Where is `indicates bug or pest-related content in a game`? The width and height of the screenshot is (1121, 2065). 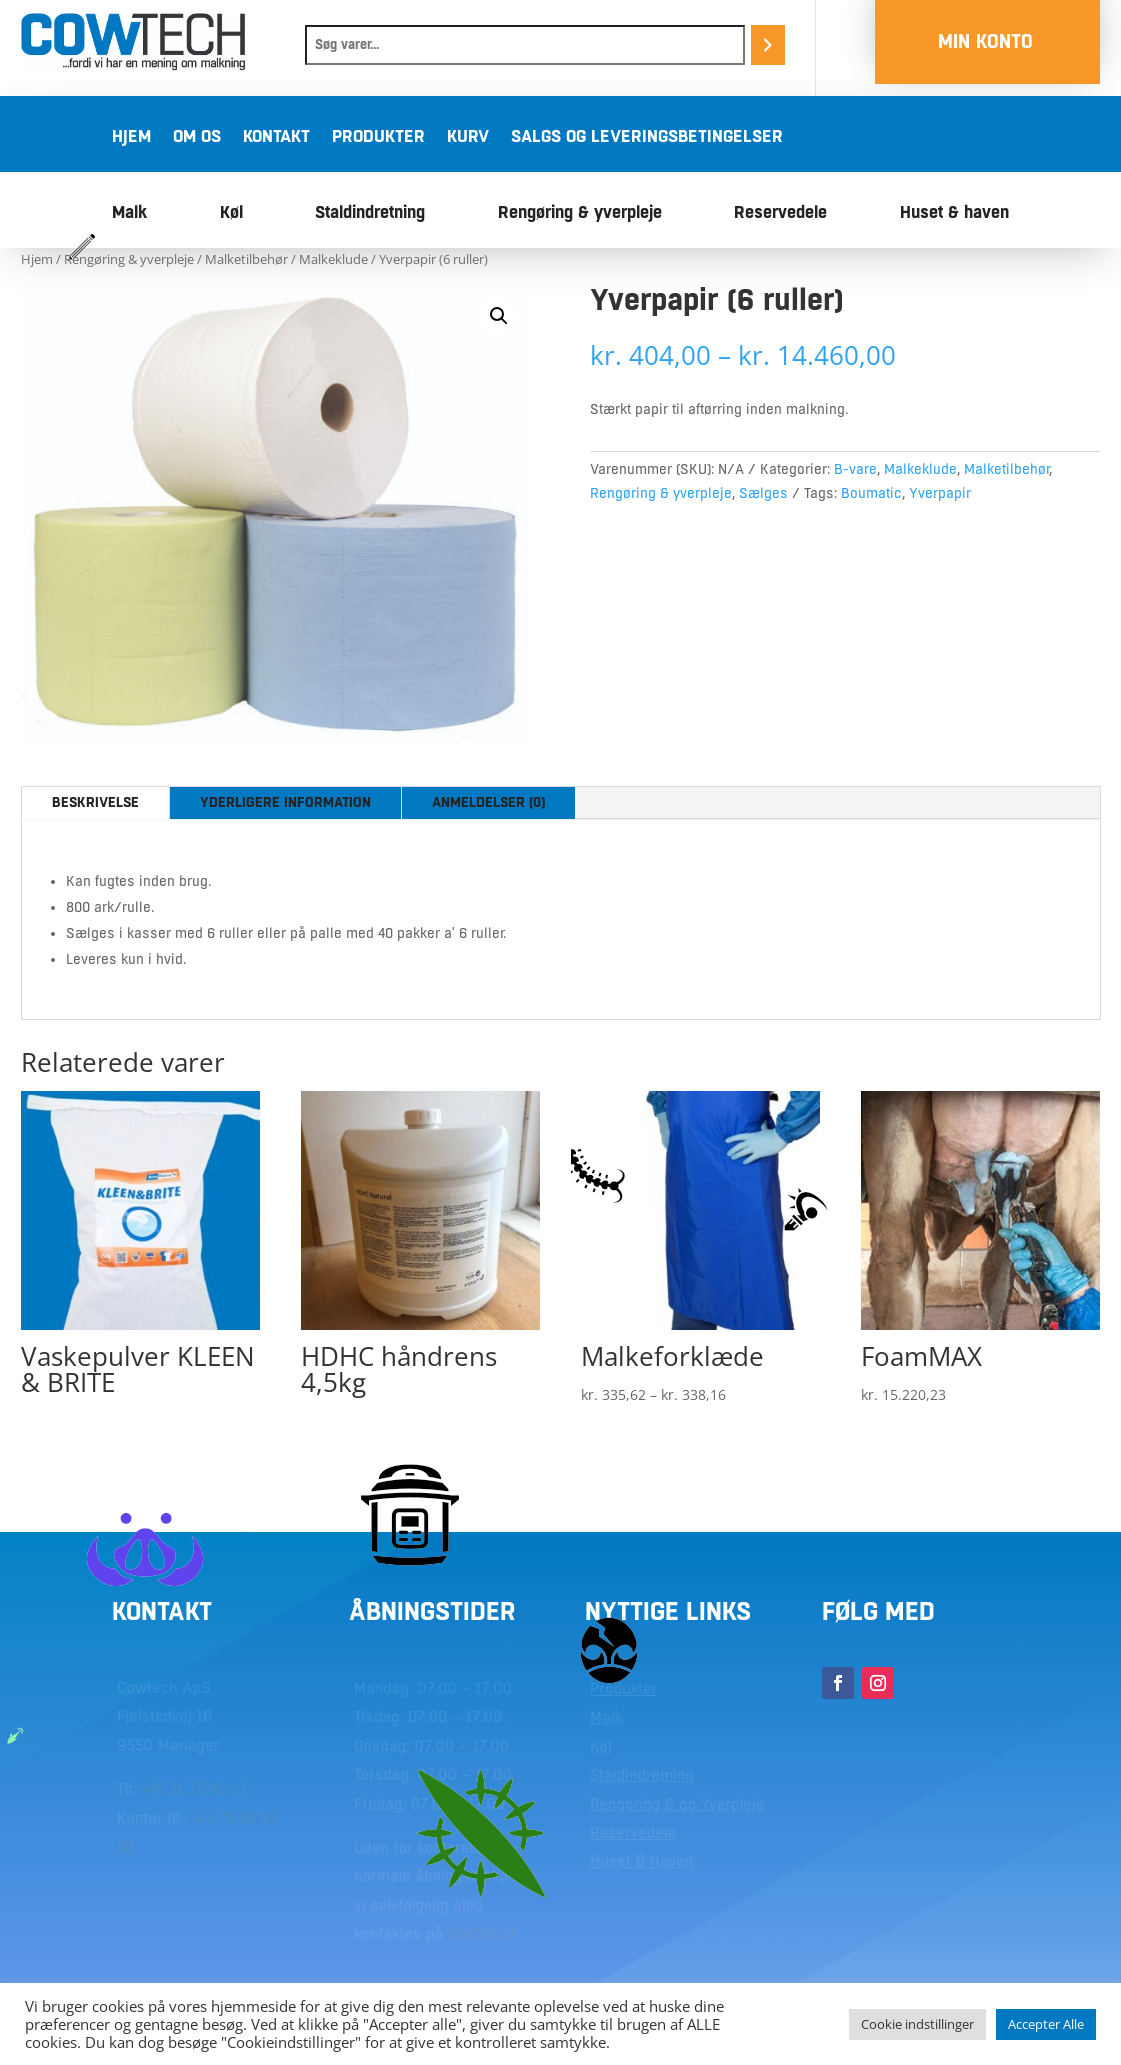 indicates bug or pest-related content in a game is located at coordinates (598, 1176).